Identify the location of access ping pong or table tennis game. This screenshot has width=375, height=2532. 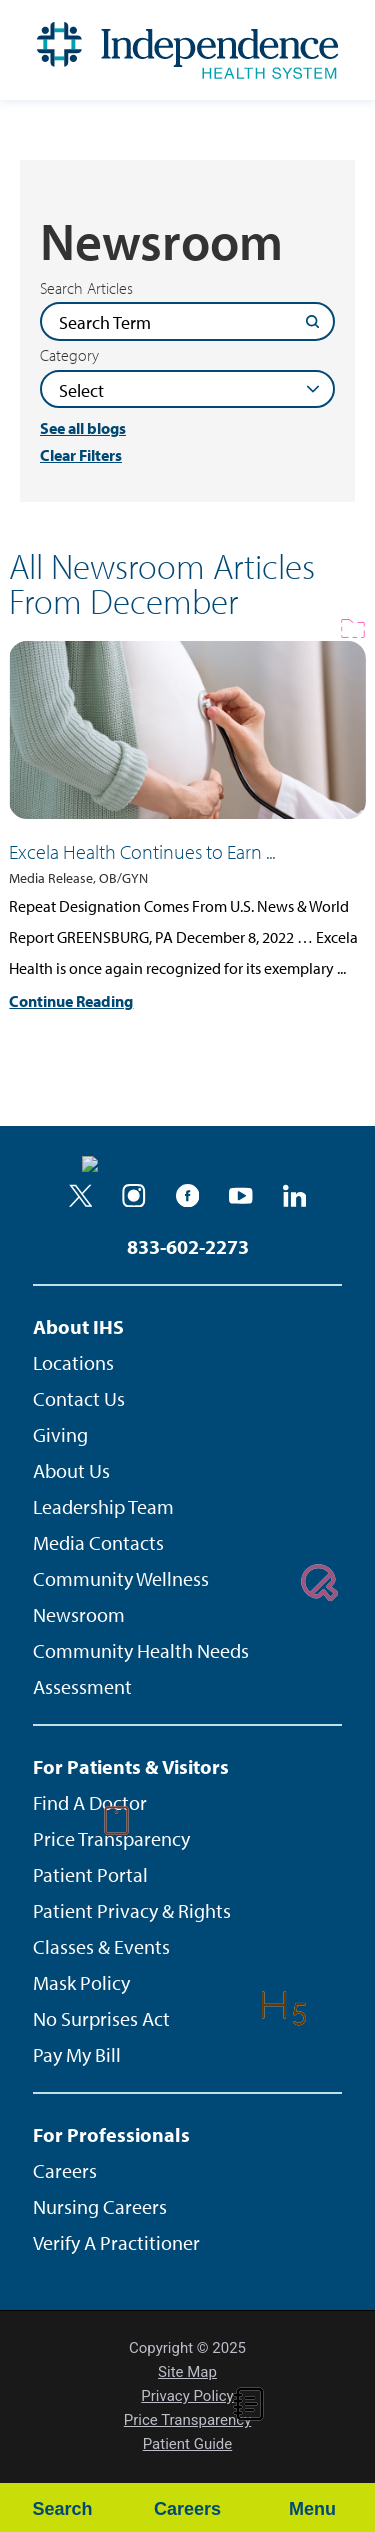
(319, 1582).